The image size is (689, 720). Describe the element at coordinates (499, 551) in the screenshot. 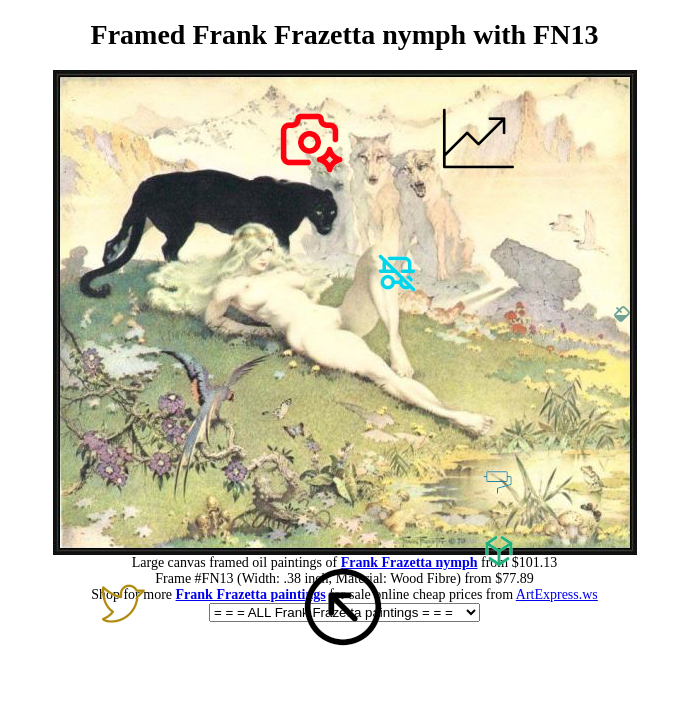

I see `unity game engine logo` at that location.